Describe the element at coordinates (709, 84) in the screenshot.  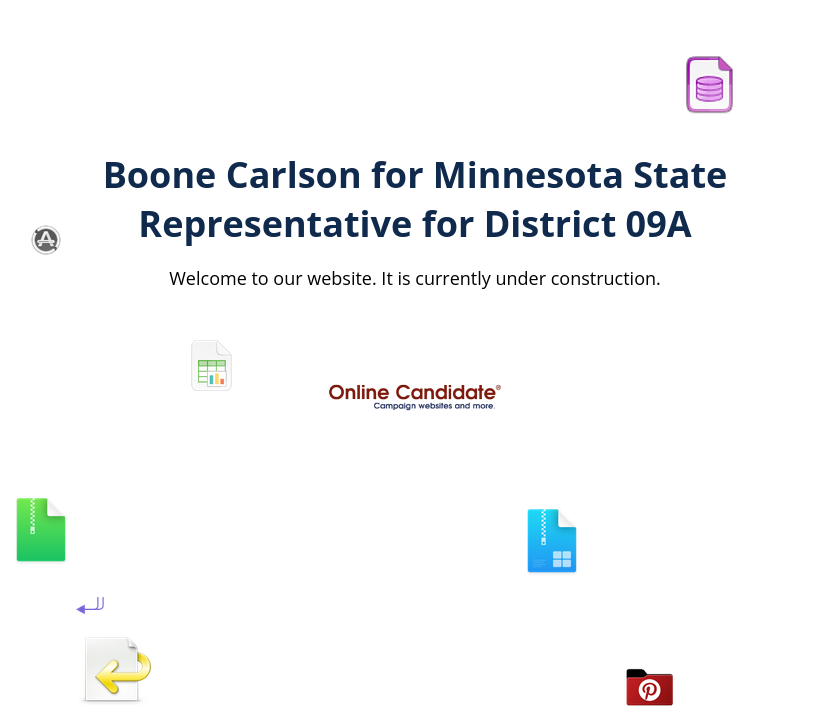
I see `open a database file` at that location.